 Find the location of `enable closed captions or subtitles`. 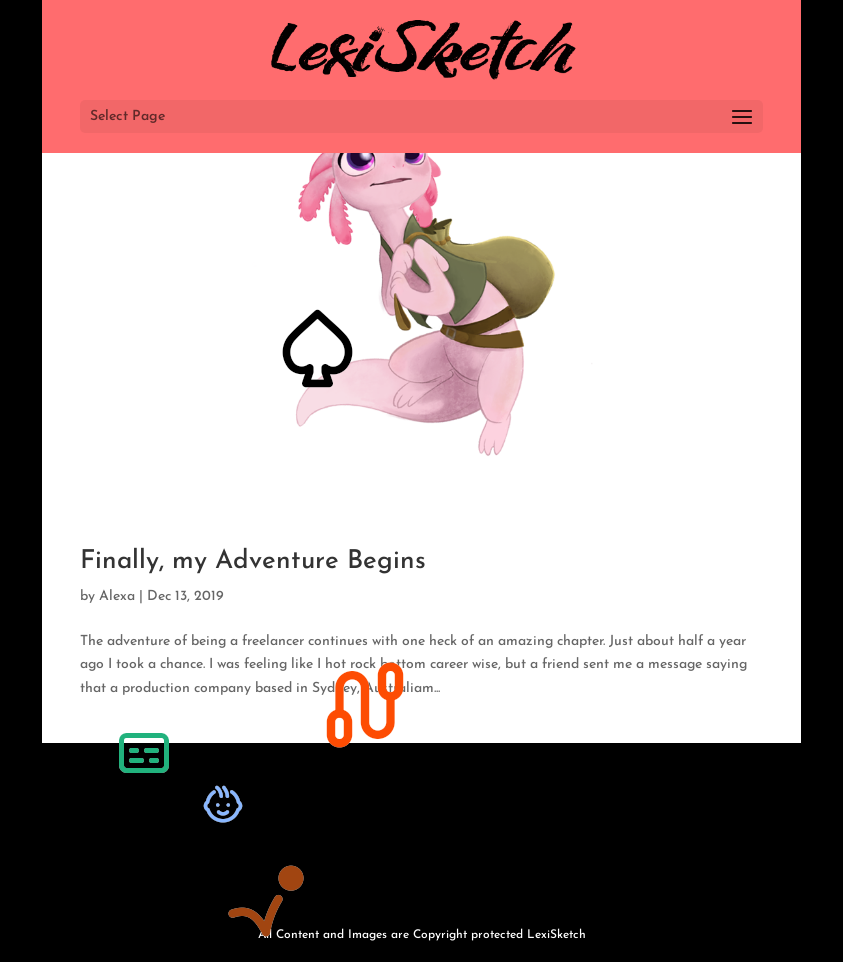

enable closed captions or subtitles is located at coordinates (144, 753).